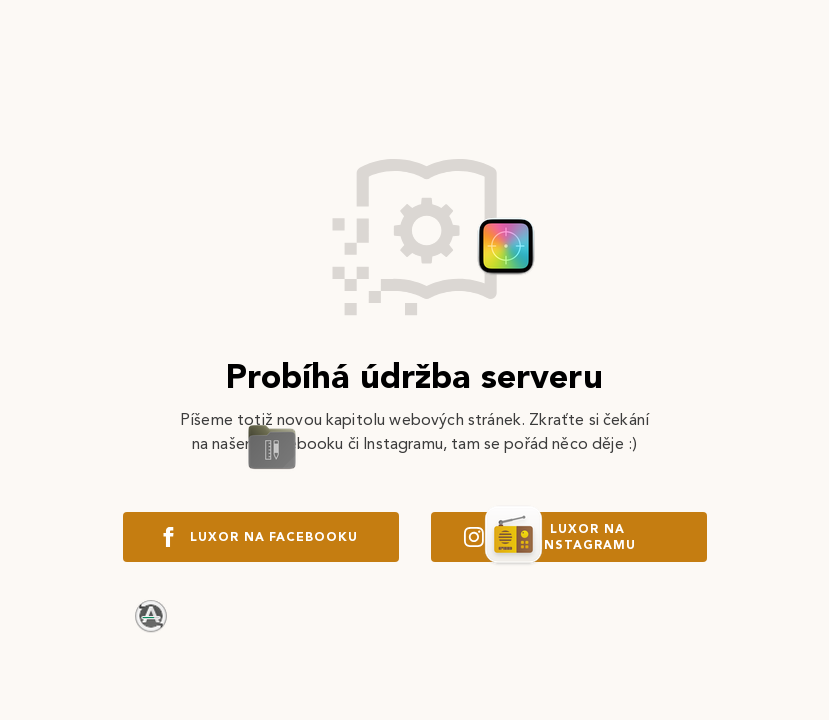 The width and height of the screenshot is (829, 720). Describe the element at coordinates (506, 246) in the screenshot. I see `open ProDisplay Calibrator app` at that location.